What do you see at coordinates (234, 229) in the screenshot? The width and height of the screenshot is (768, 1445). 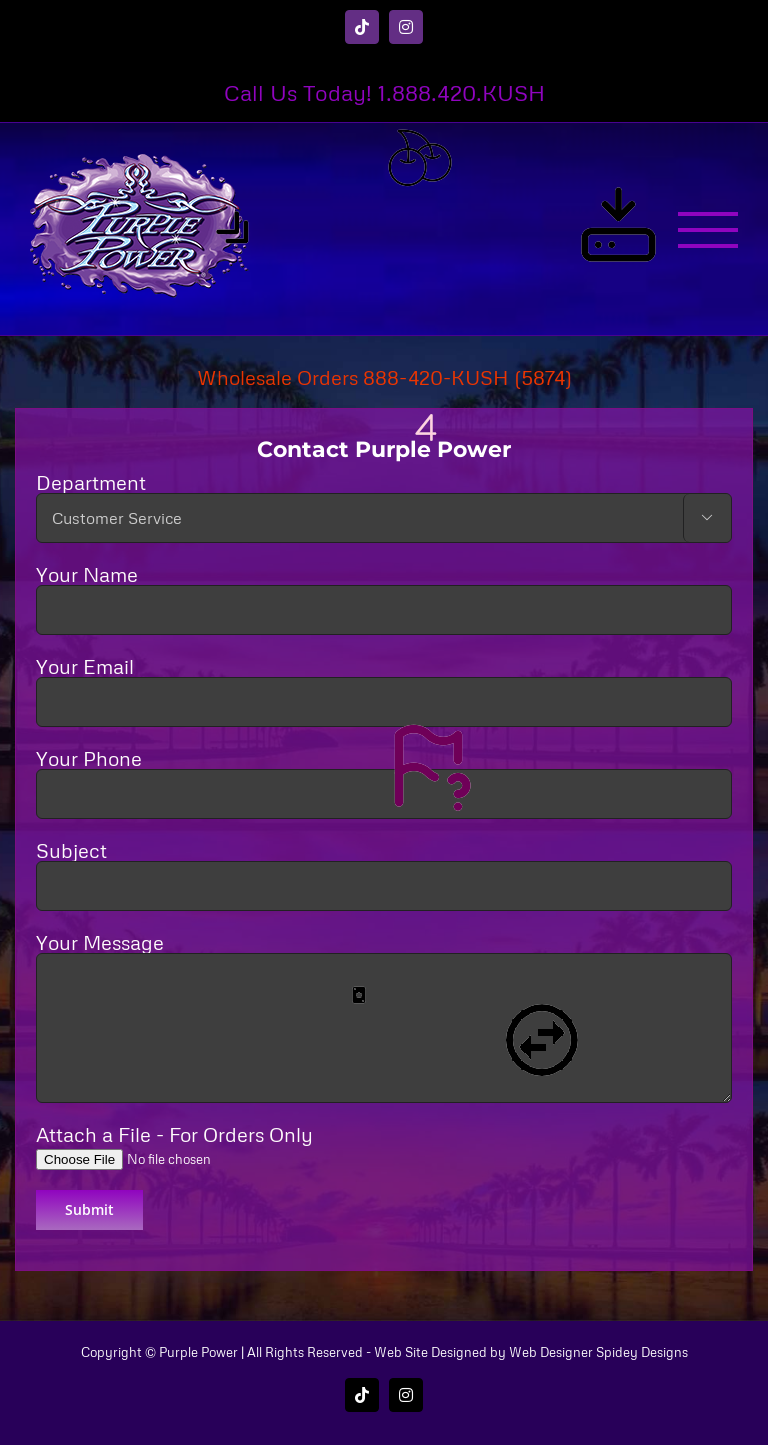 I see `move or resize toward bottom-right corner` at bounding box center [234, 229].